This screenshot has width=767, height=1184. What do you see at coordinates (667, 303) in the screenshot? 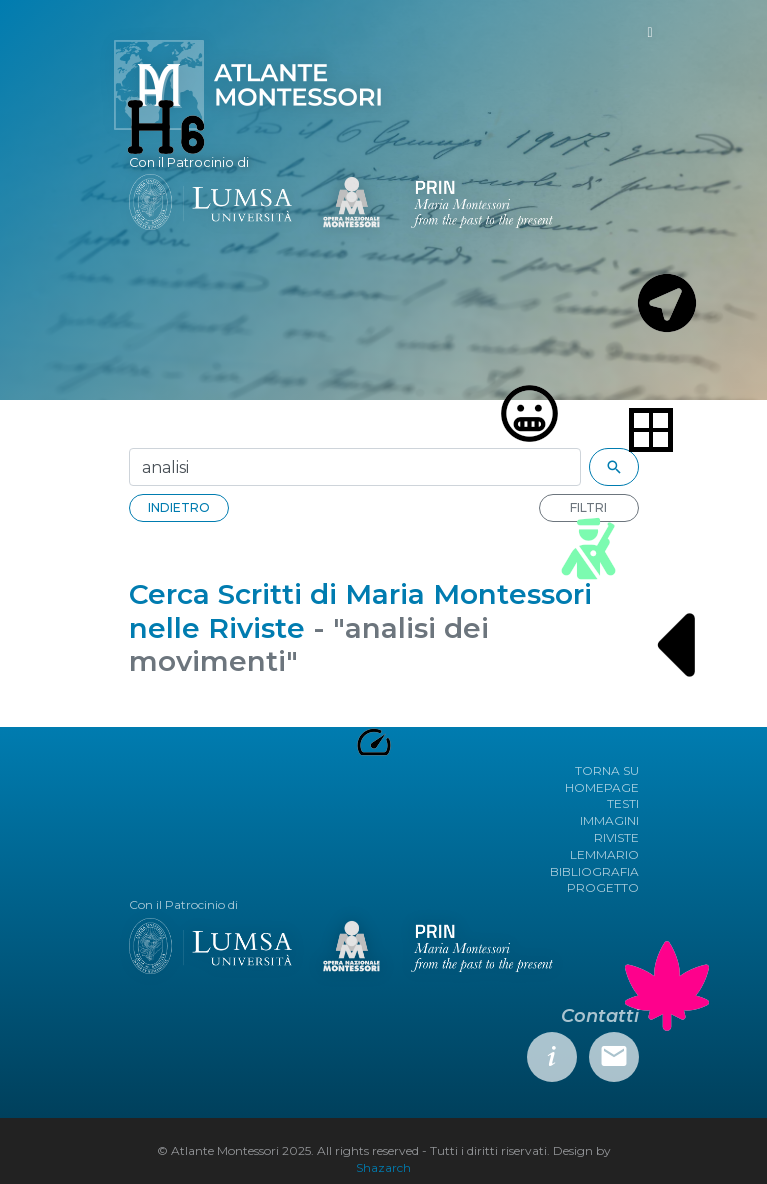
I see `access location services` at bounding box center [667, 303].